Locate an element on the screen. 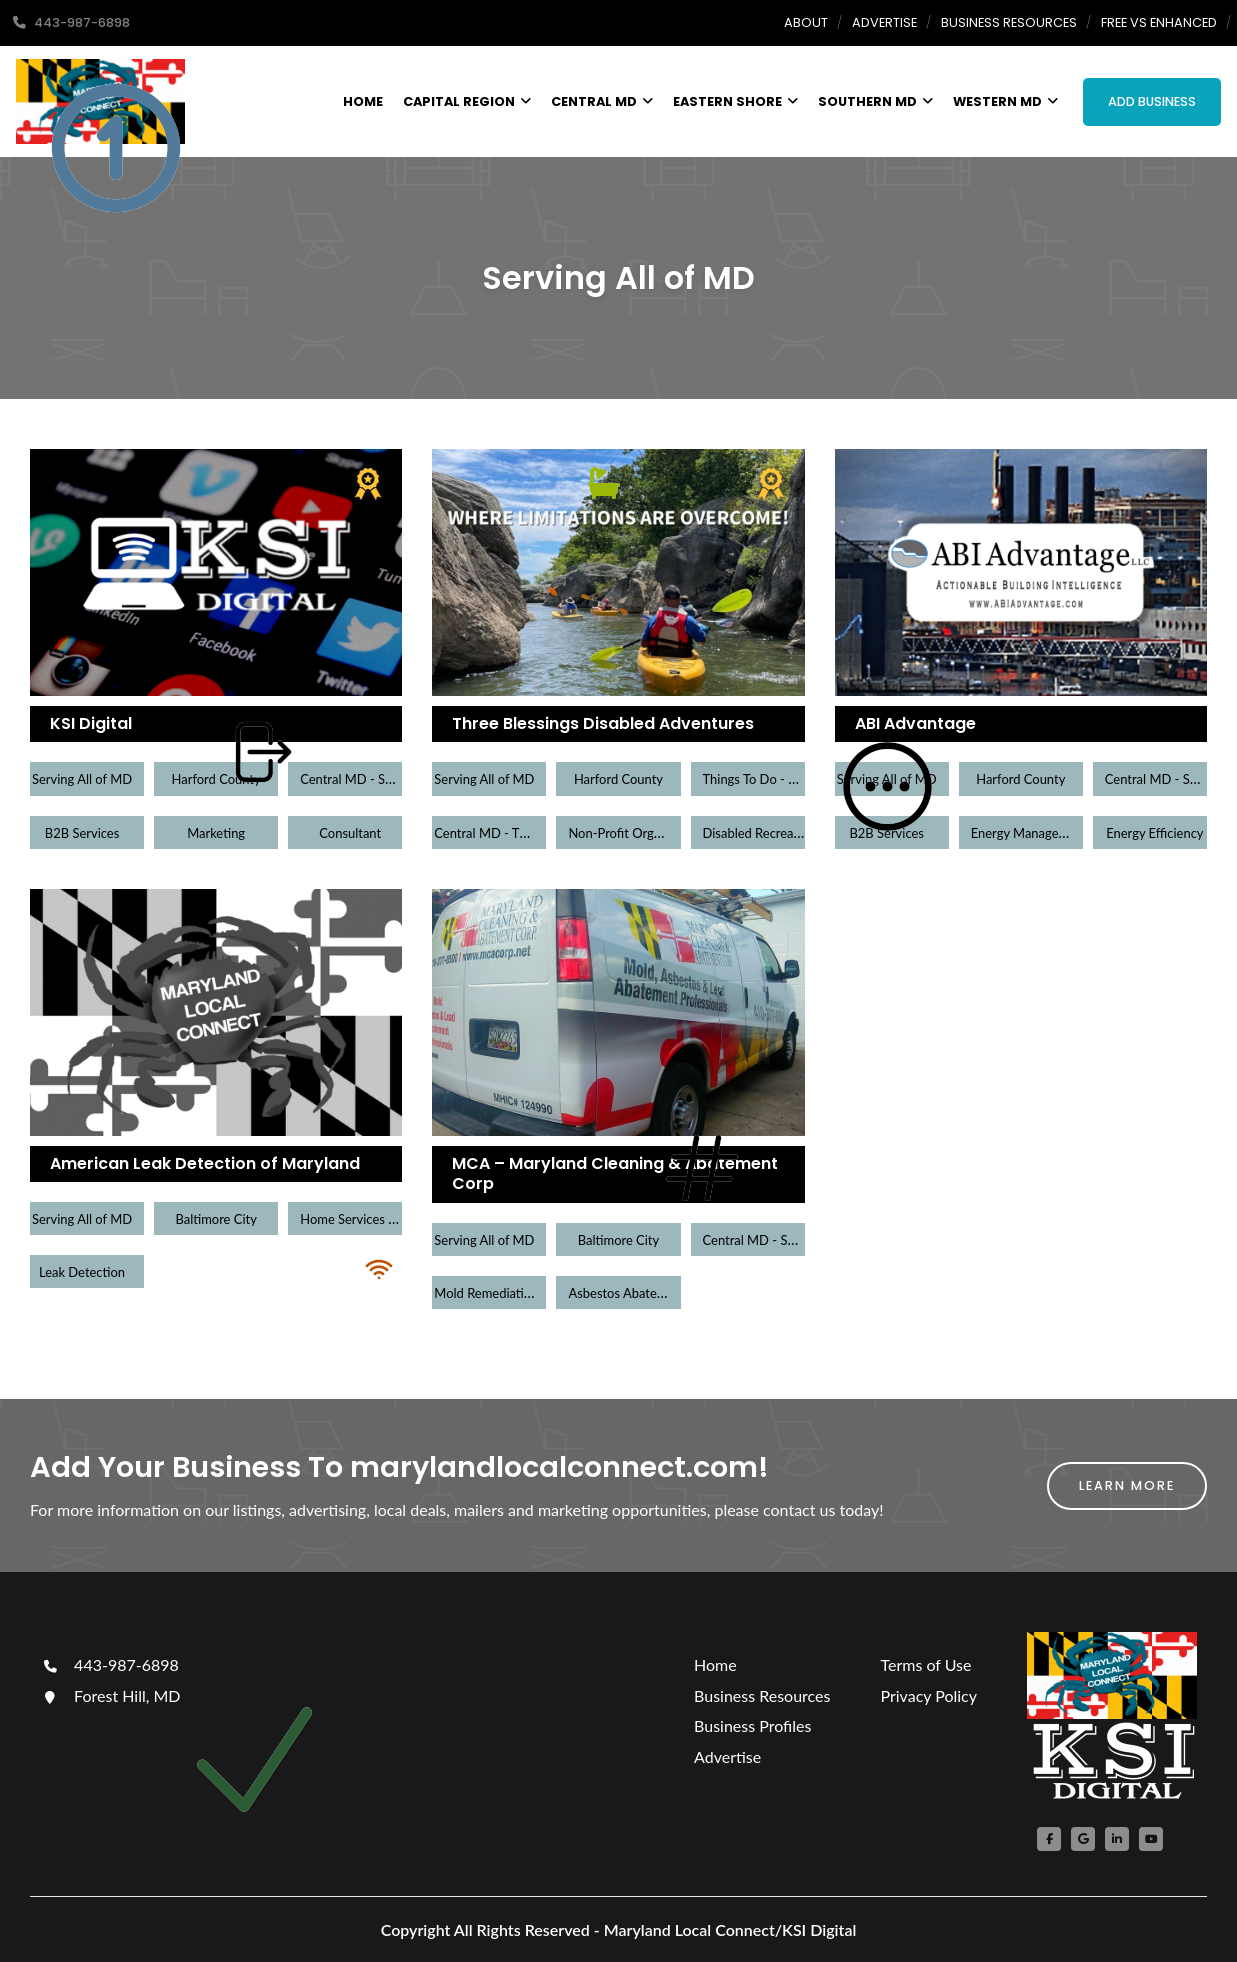 This screenshot has height=1962, width=1237. indicates active wifi connection is located at coordinates (379, 1270).